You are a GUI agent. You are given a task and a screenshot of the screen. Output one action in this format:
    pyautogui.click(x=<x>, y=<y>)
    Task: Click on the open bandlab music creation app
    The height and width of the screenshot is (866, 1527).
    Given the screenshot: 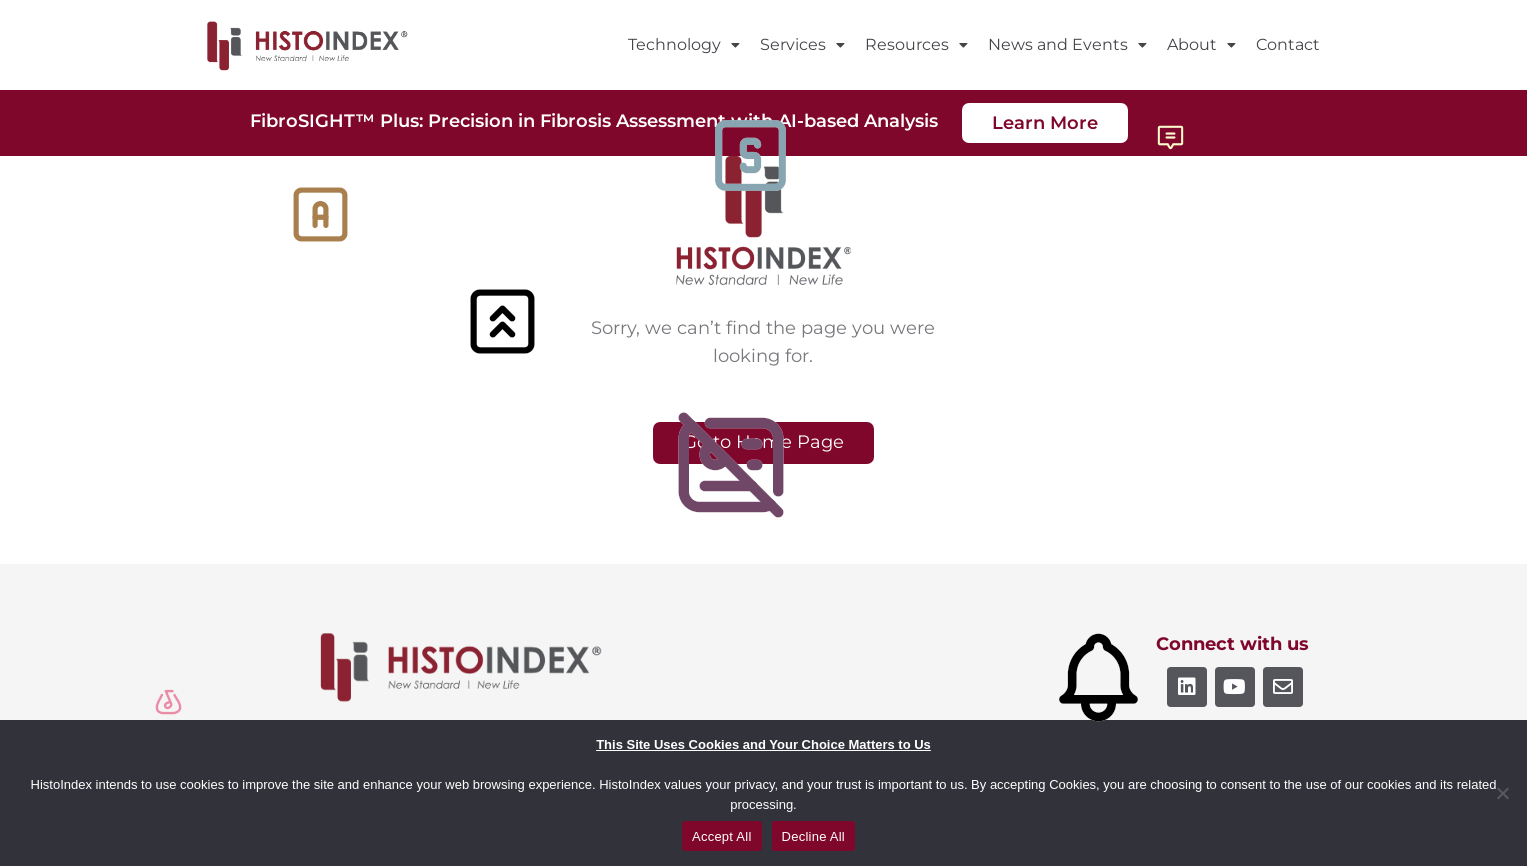 What is the action you would take?
    pyautogui.click(x=168, y=701)
    